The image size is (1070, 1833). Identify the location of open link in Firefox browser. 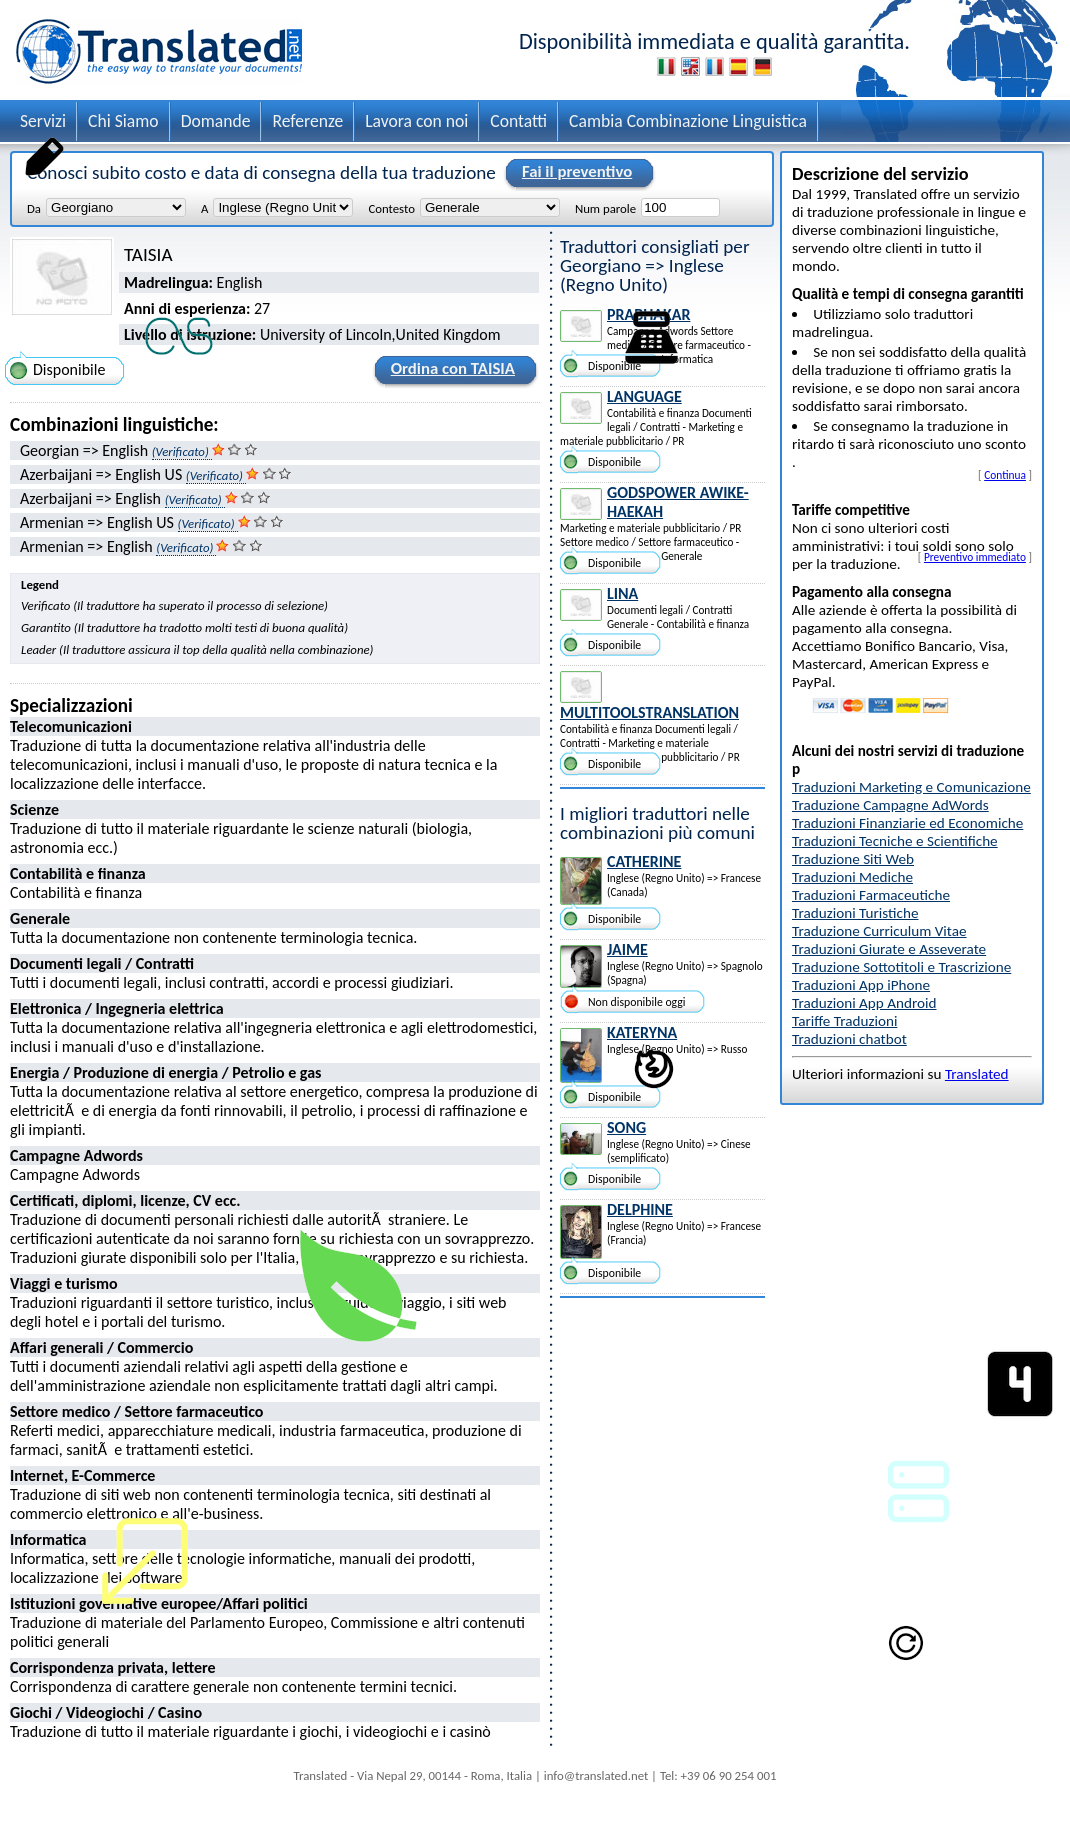
(654, 1069).